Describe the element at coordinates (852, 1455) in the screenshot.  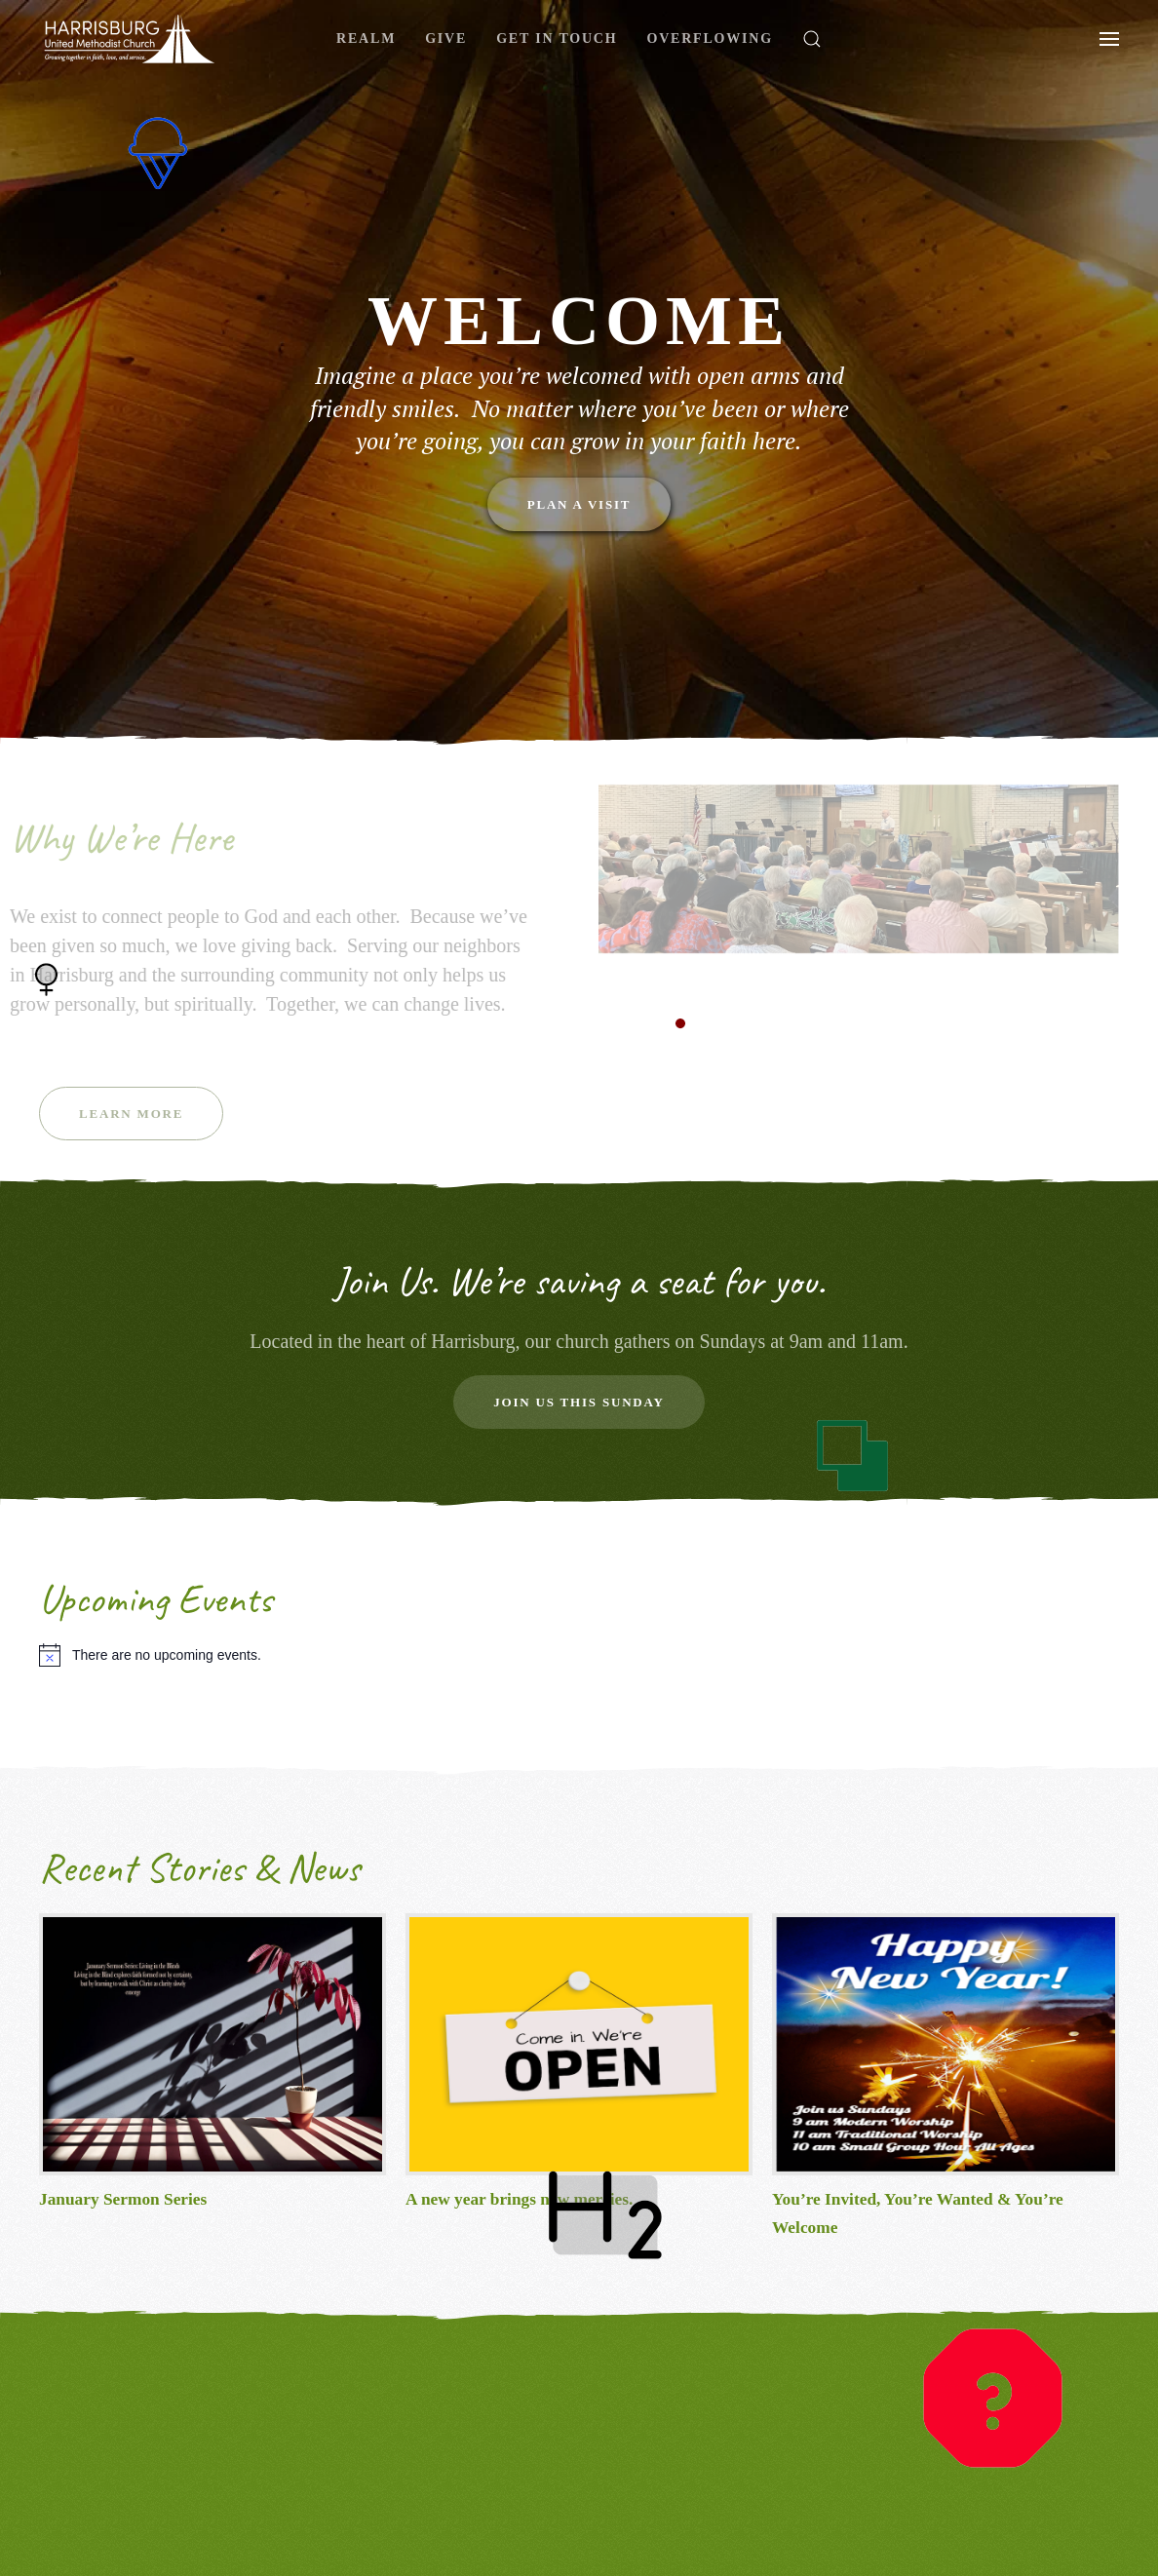
I see `subtract or remove a layer from selection` at that location.